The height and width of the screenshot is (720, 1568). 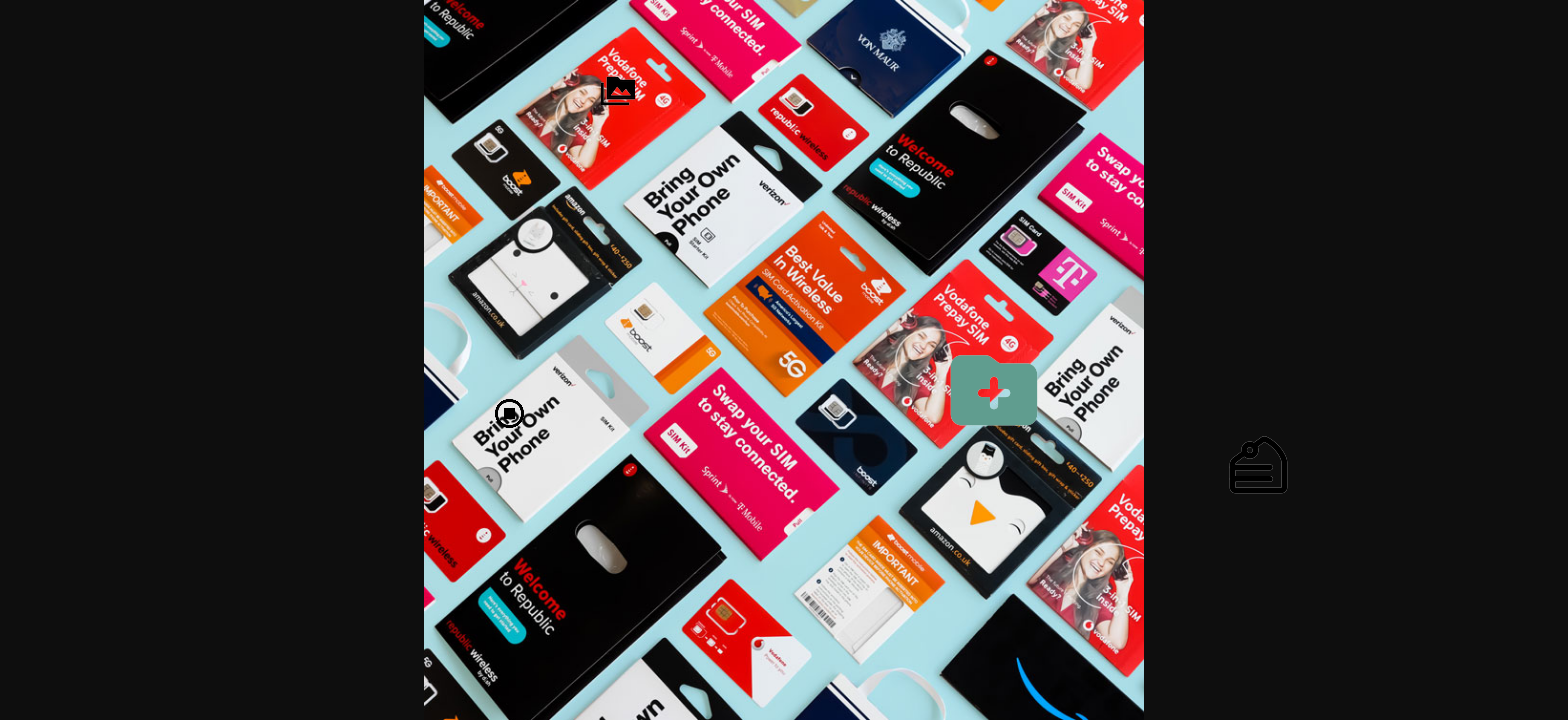 I want to click on view birthday or celebration reminders, so click(x=1258, y=464).